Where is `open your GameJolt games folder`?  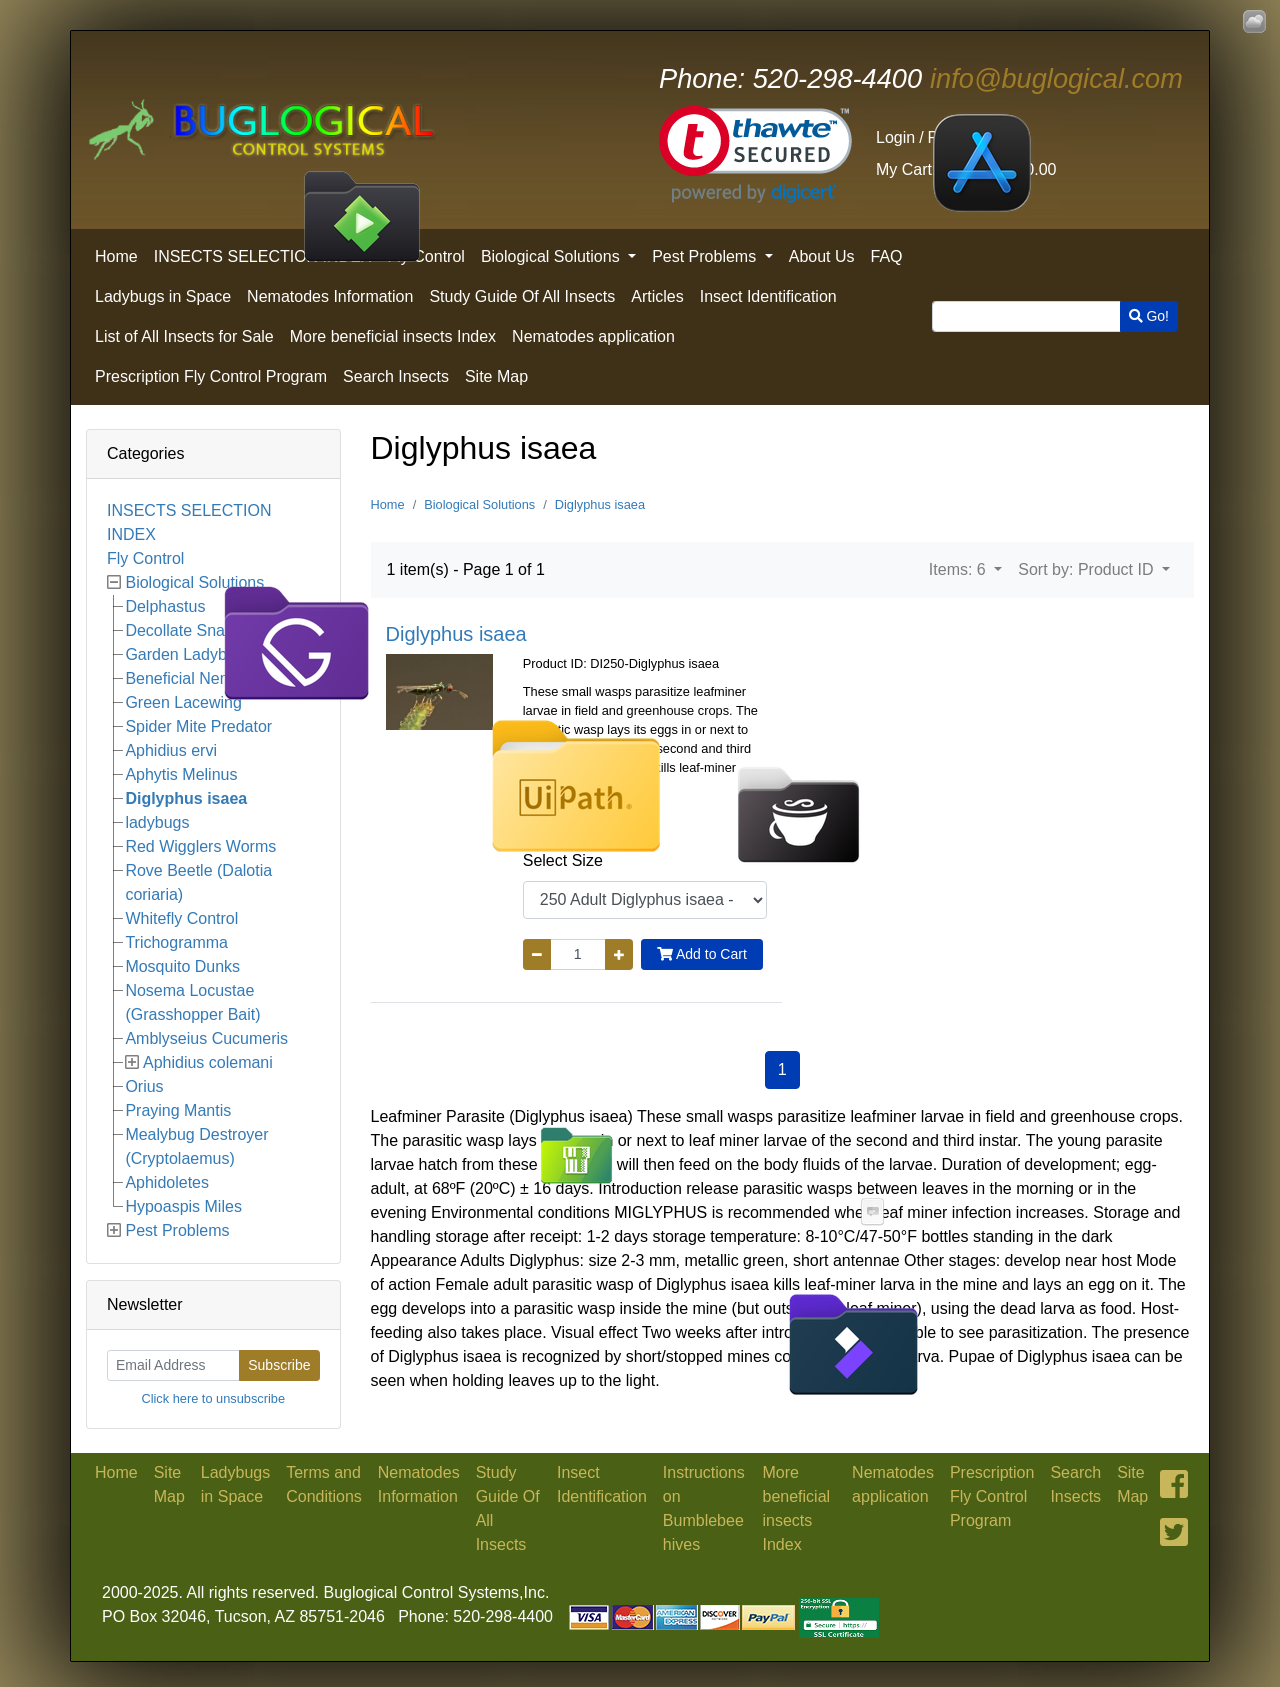 open your GameJolt games folder is located at coordinates (576, 1157).